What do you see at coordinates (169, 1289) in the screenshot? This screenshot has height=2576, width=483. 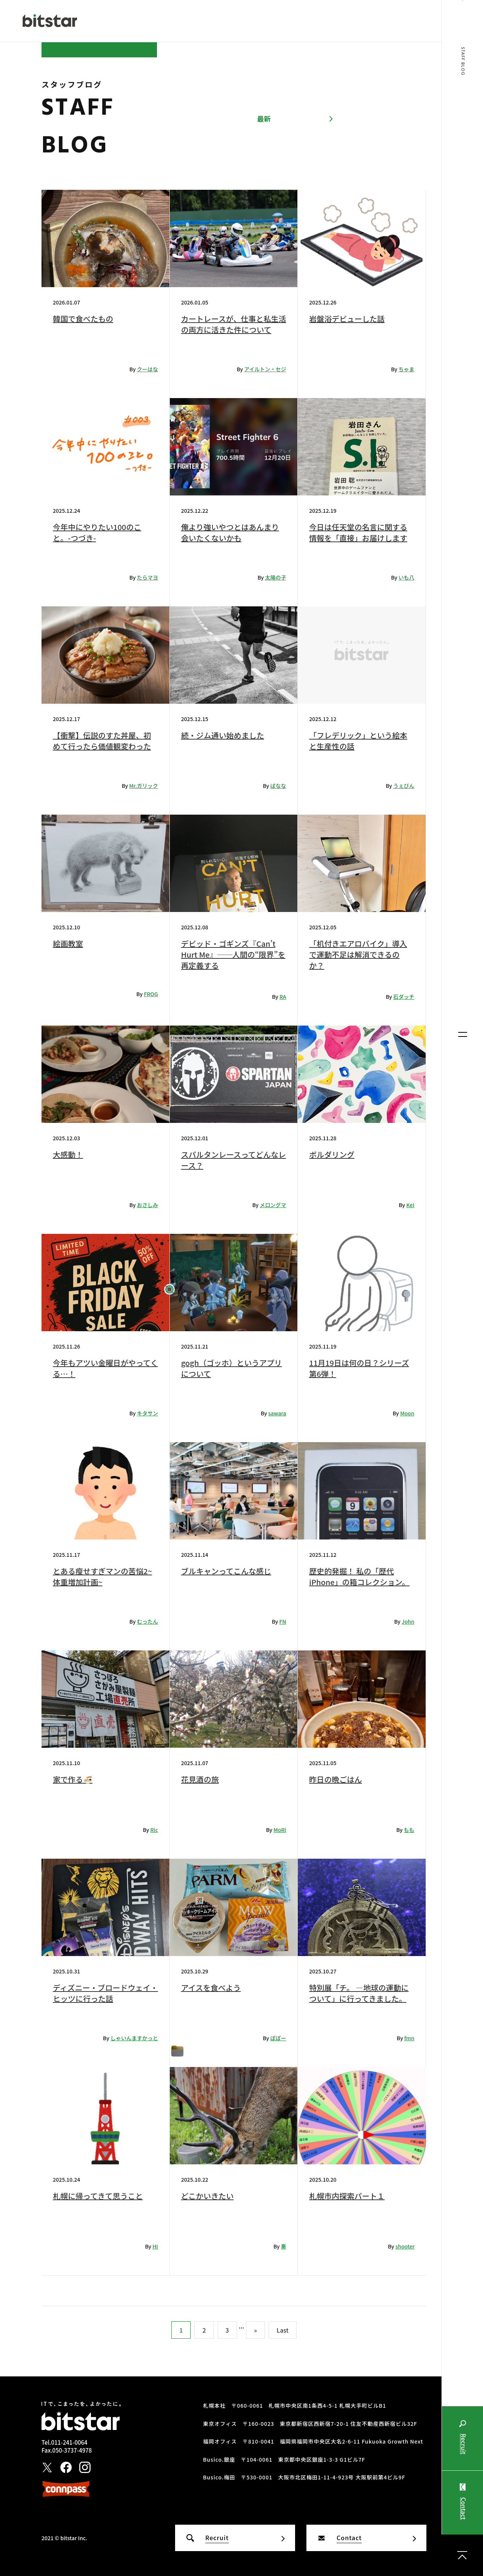 I see `access system driver settings` at bounding box center [169, 1289].